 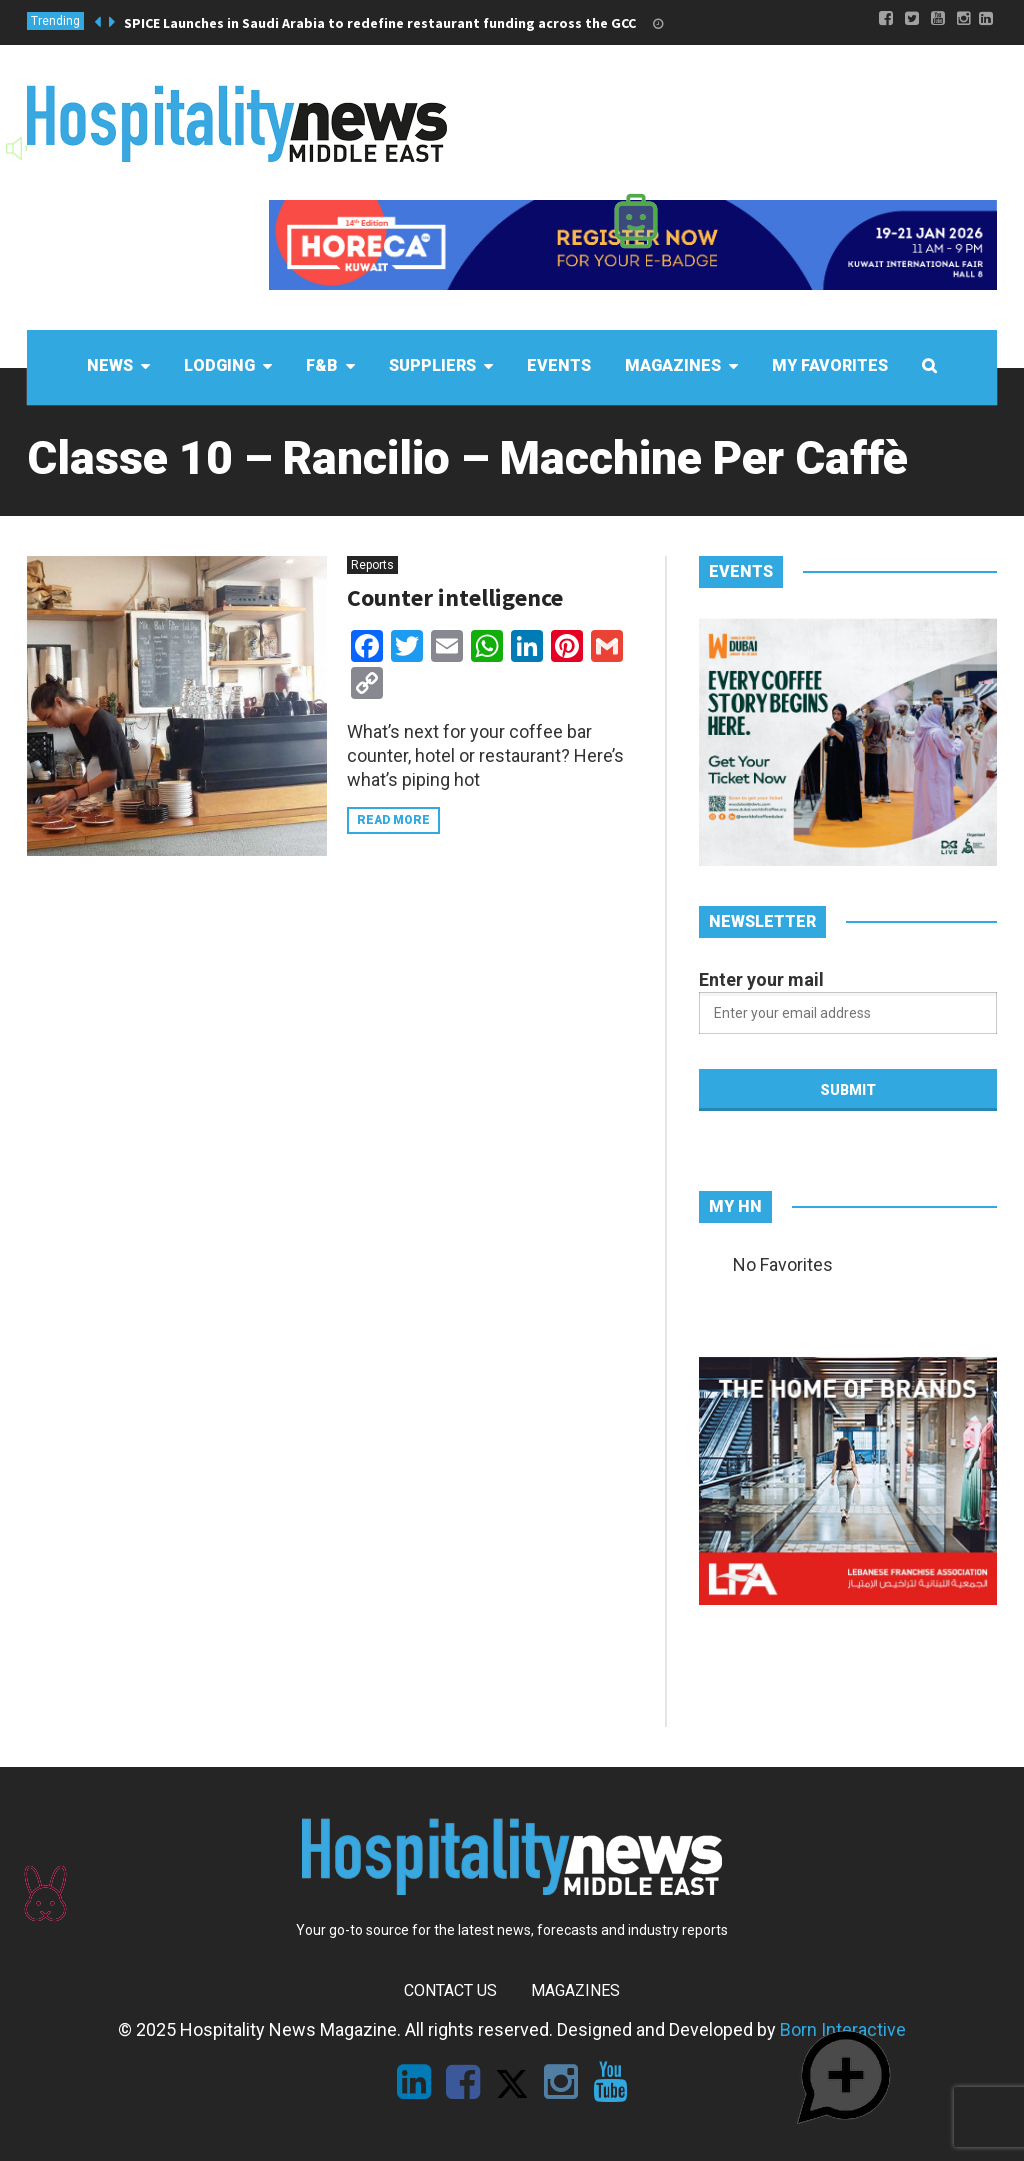 What do you see at coordinates (636, 221) in the screenshot?
I see `access building block or construction features` at bounding box center [636, 221].